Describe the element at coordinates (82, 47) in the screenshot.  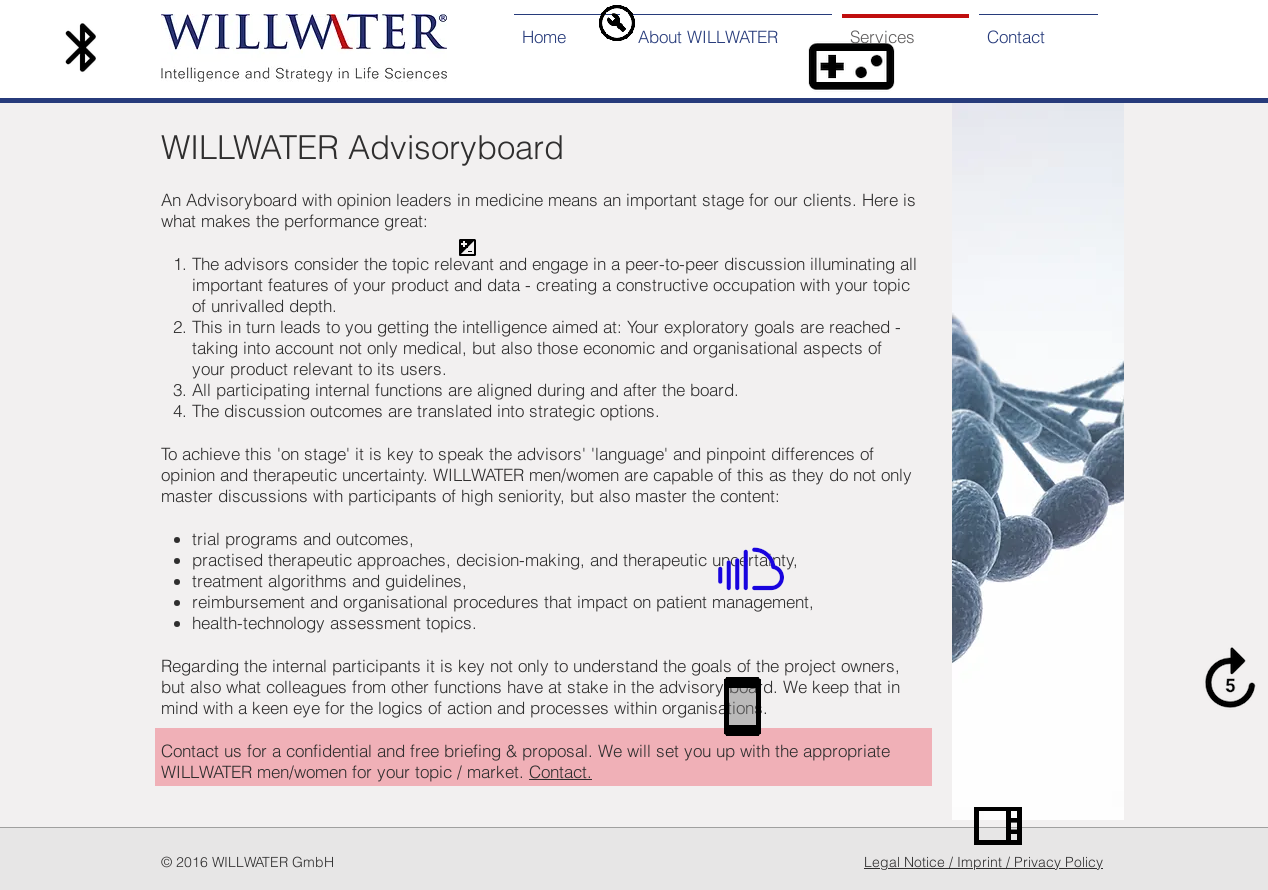
I see `toggle bluetooth connectivity` at that location.